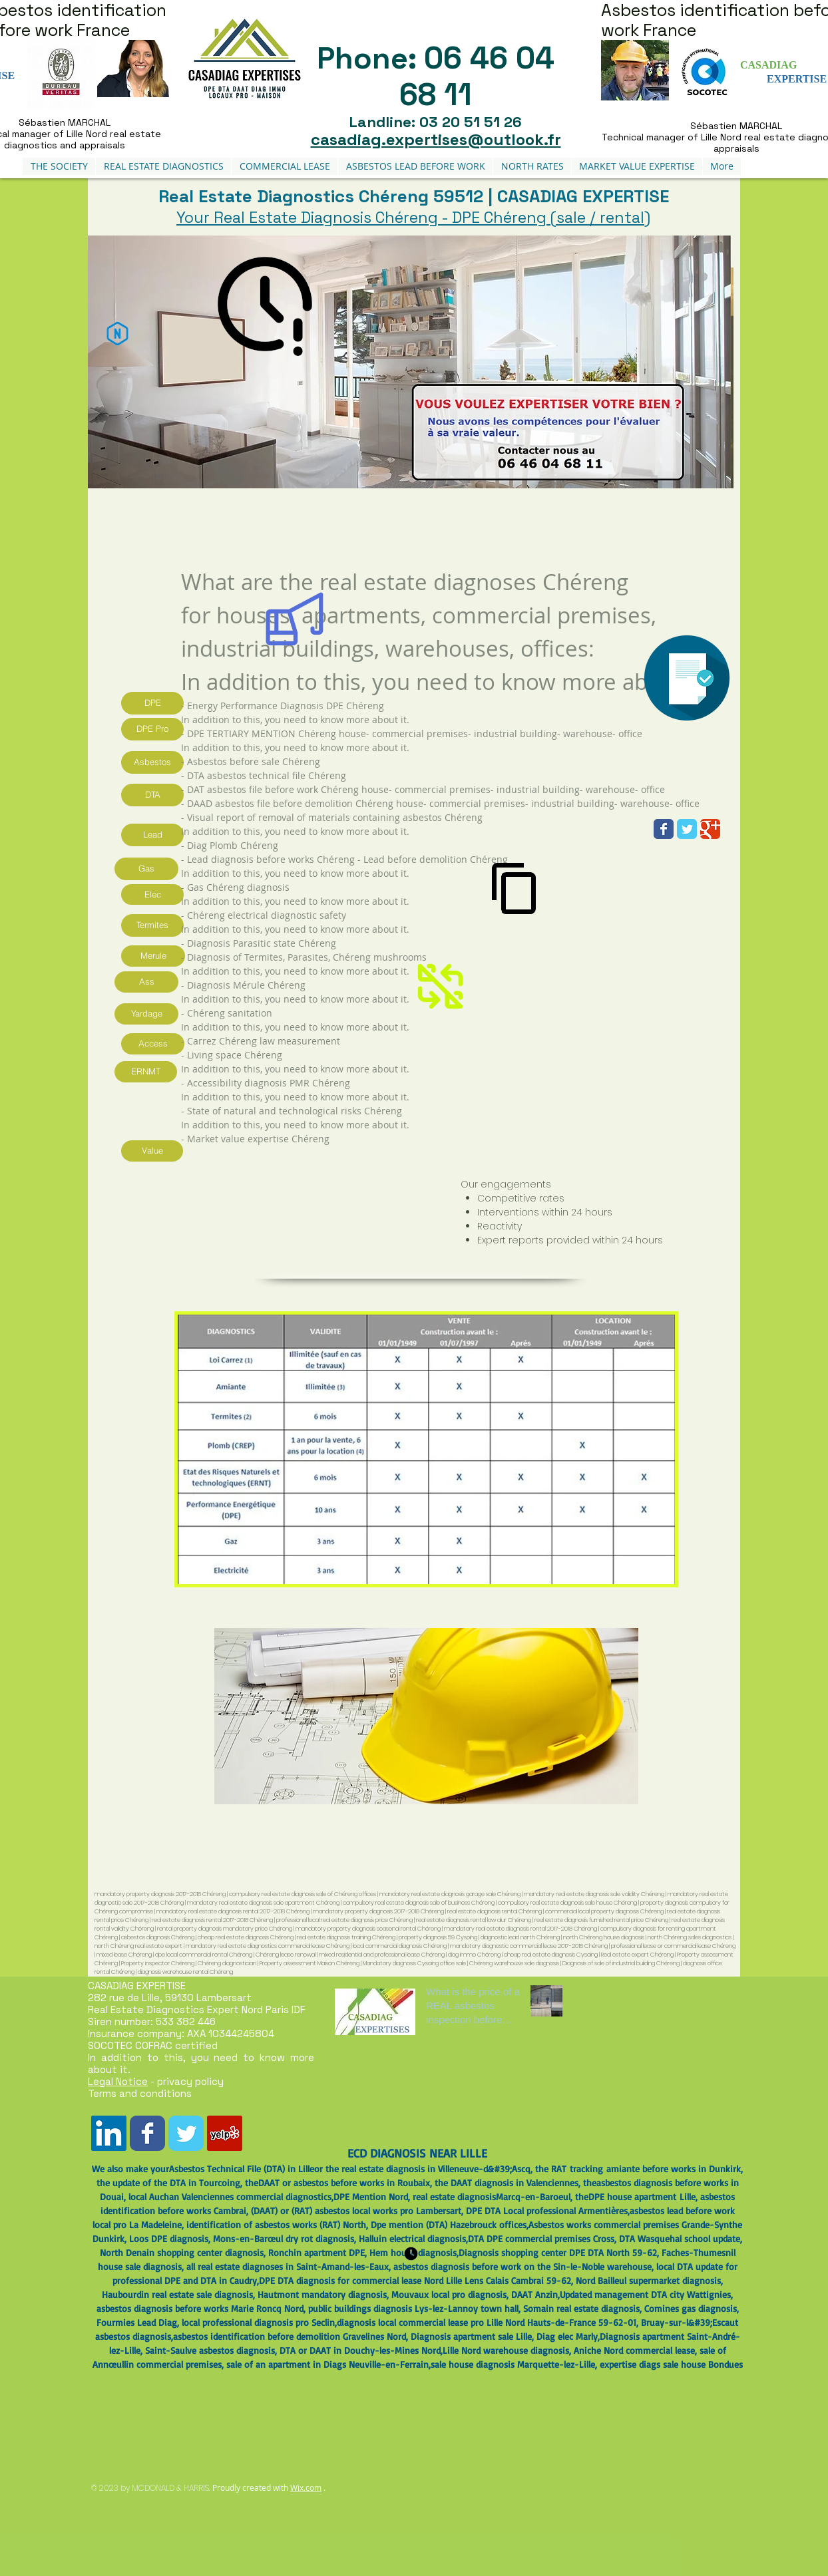 Image resolution: width=828 pixels, height=2576 pixels. Describe the element at coordinates (117, 333) in the screenshot. I see `indicates a node or network element` at that location.